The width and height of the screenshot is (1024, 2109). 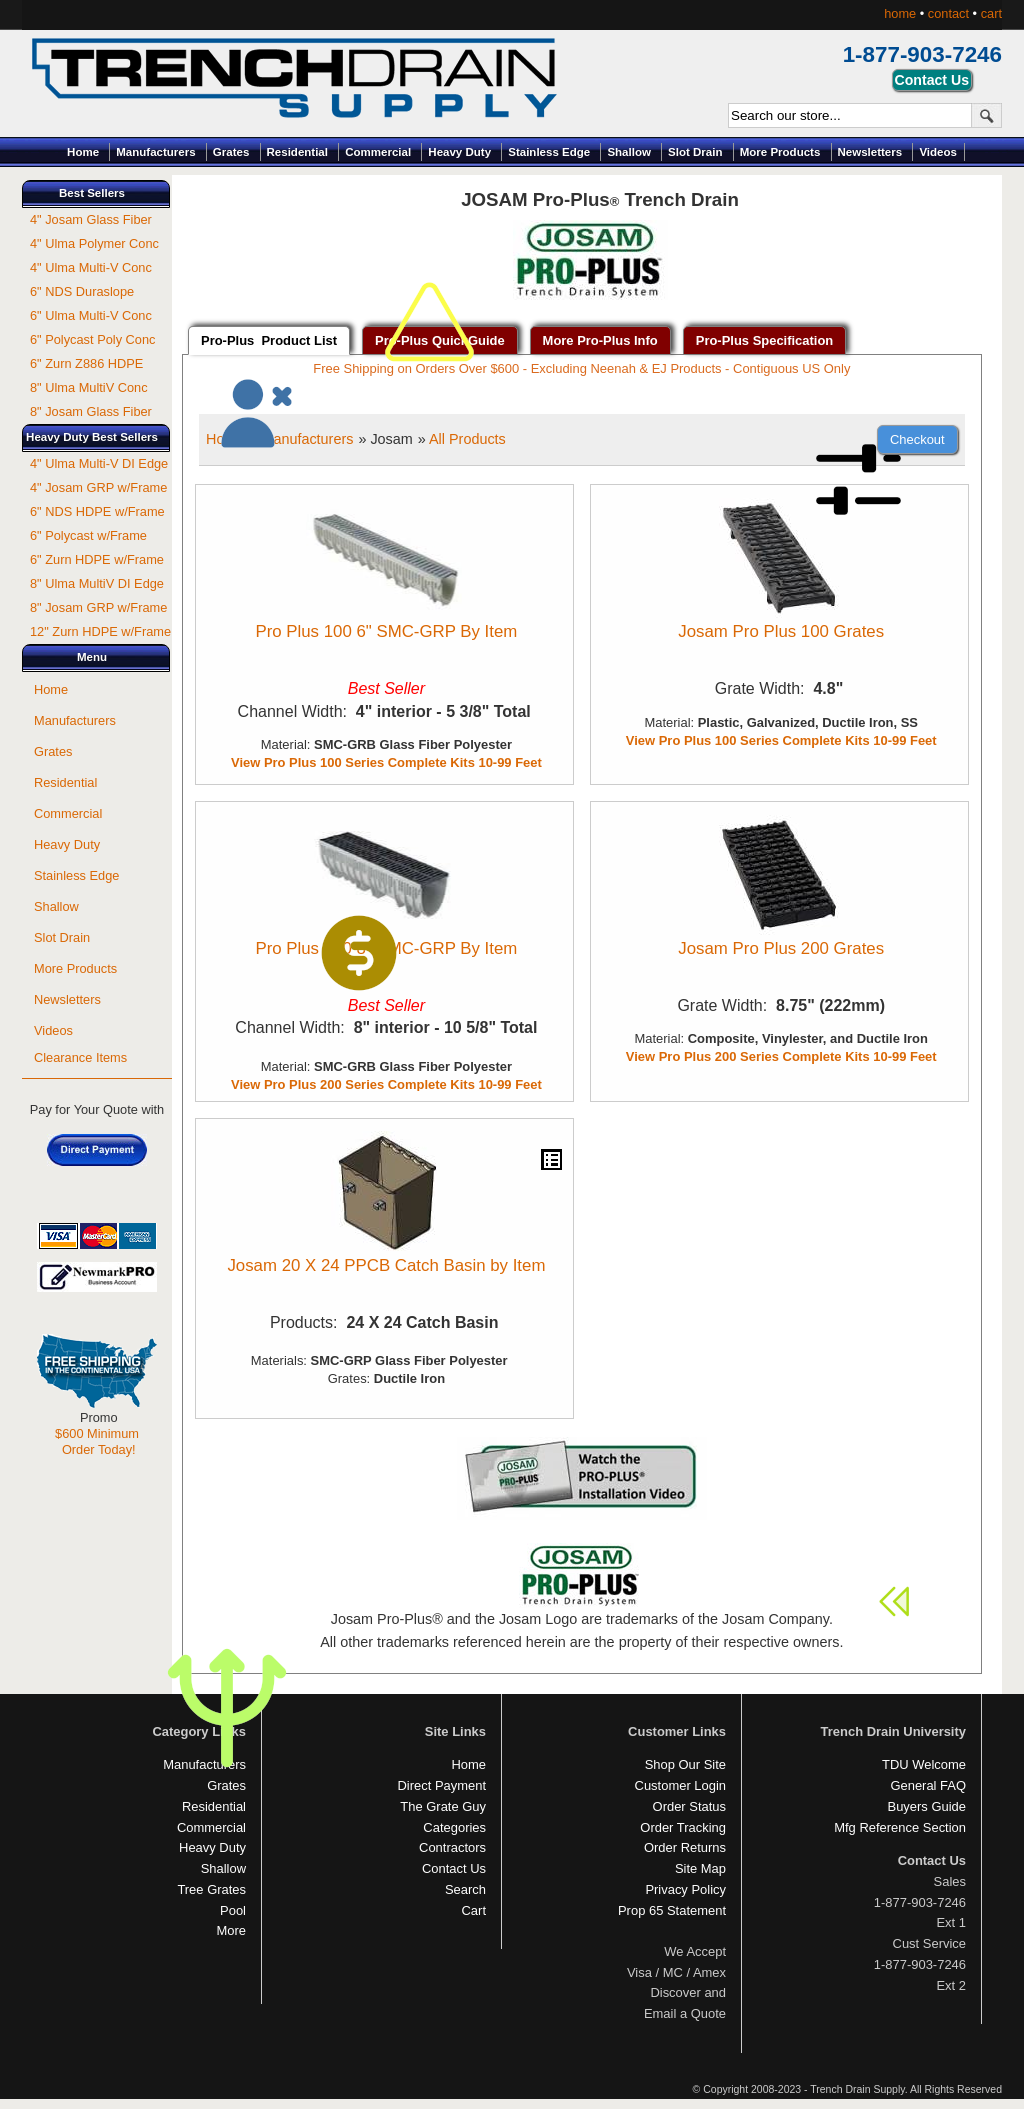 I want to click on adjust settings or preferences, so click(x=858, y=479).